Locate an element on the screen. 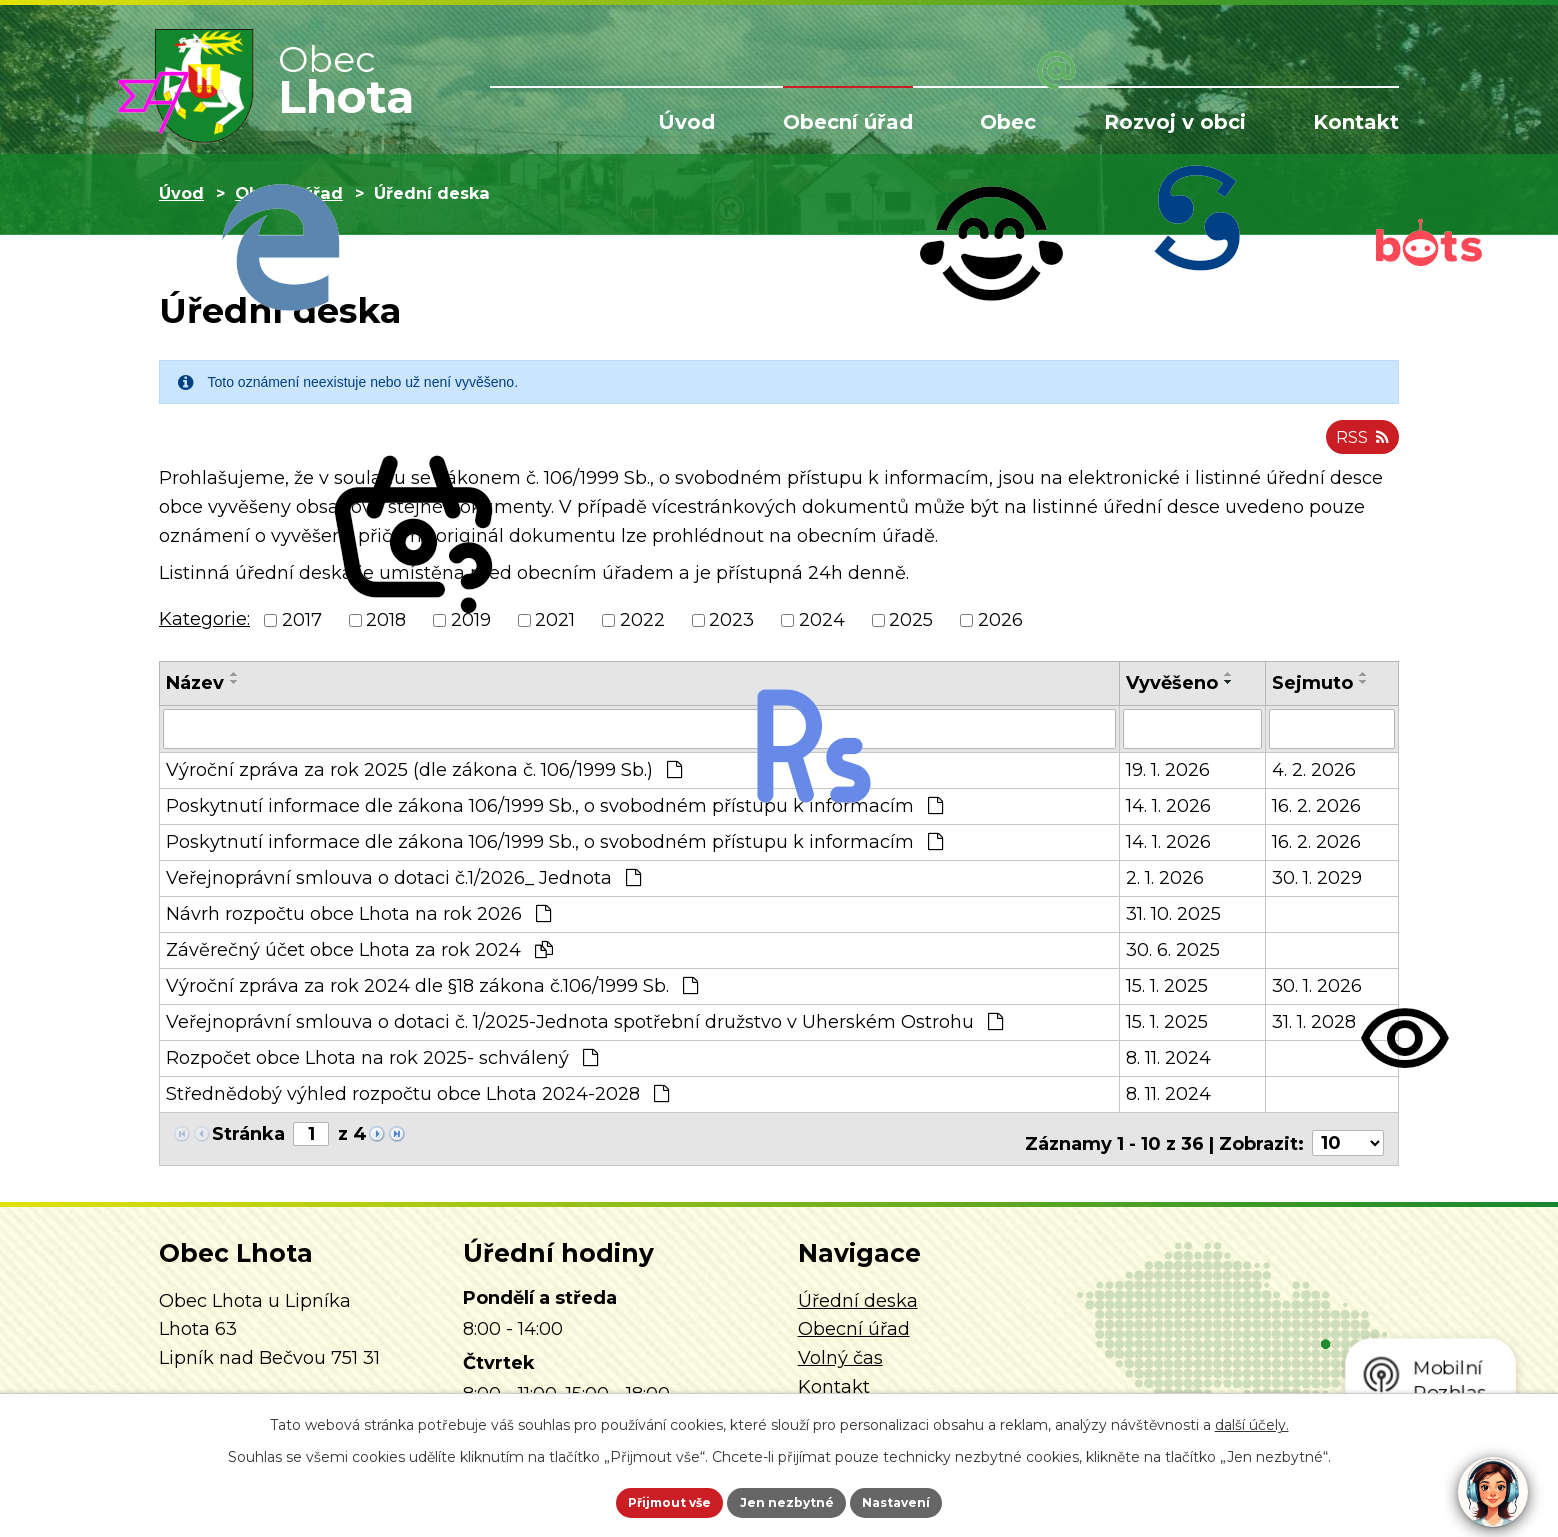 The height and width of the screenshot is (1537, 1558). bots platform logo is located at coordinates (1429, 247).